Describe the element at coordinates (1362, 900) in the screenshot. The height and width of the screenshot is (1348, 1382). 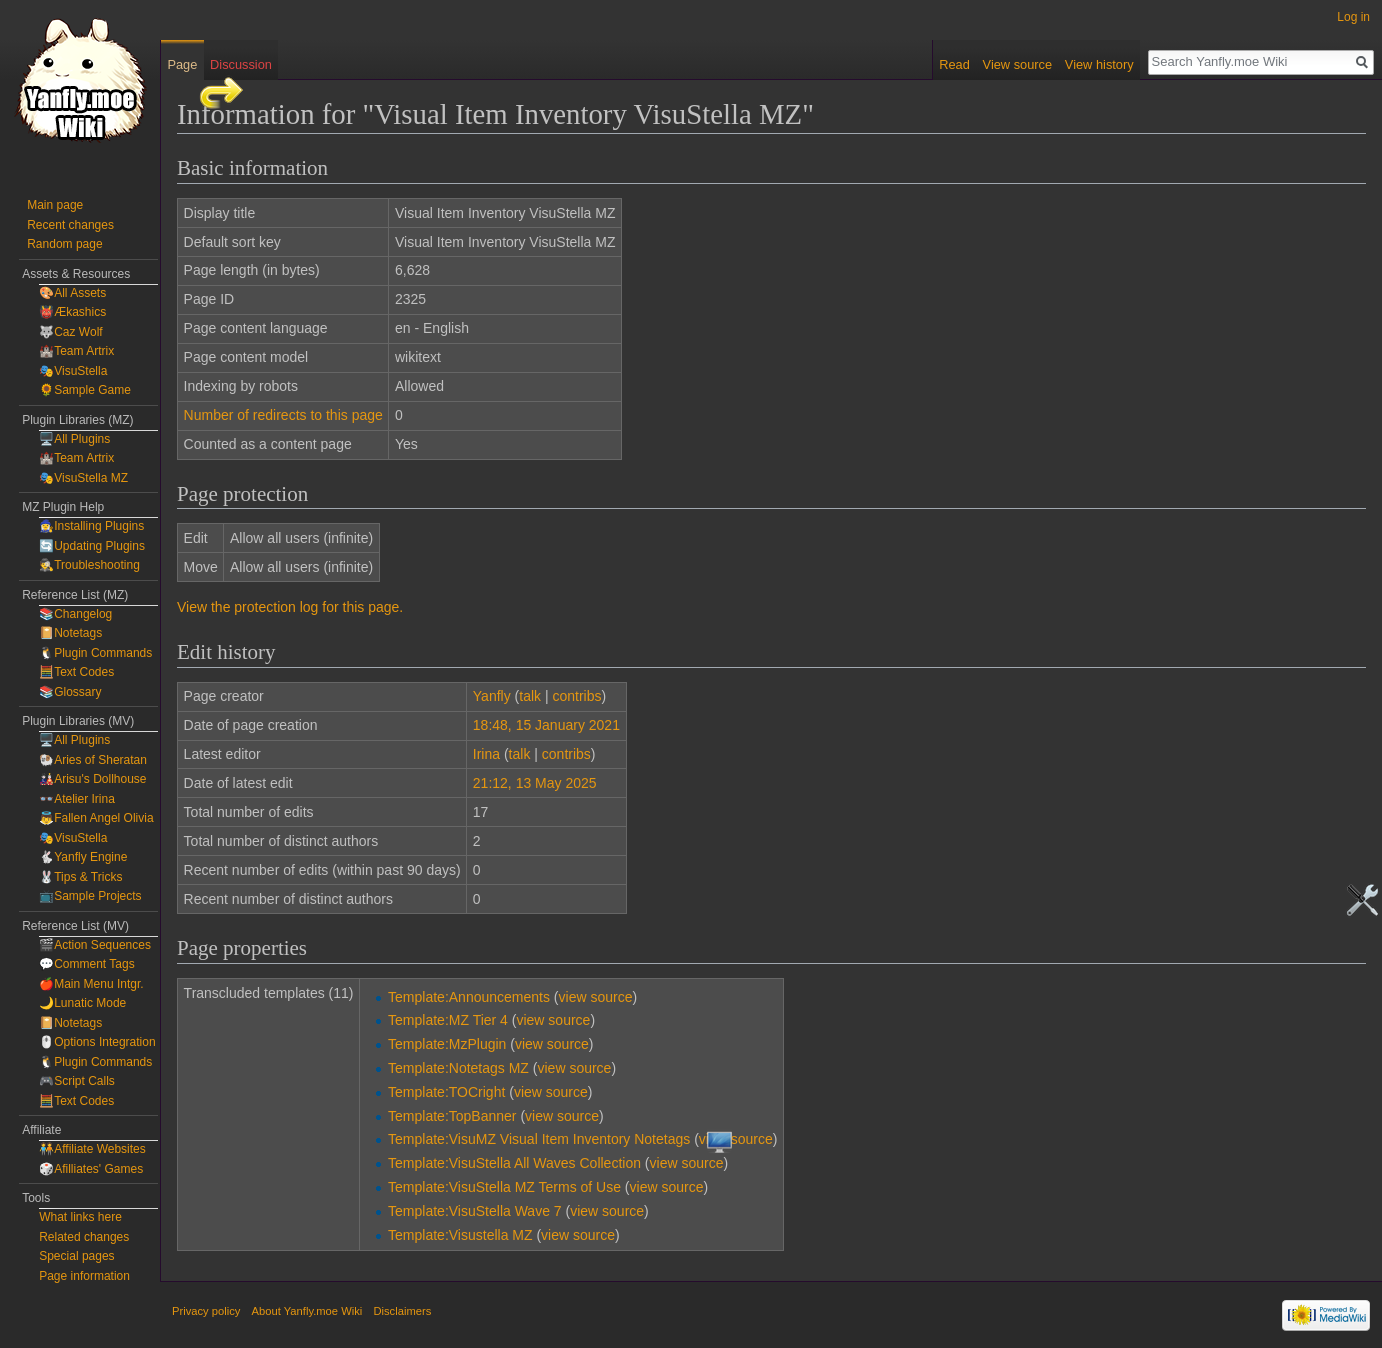
I see `customize toolbar settings` at that location.